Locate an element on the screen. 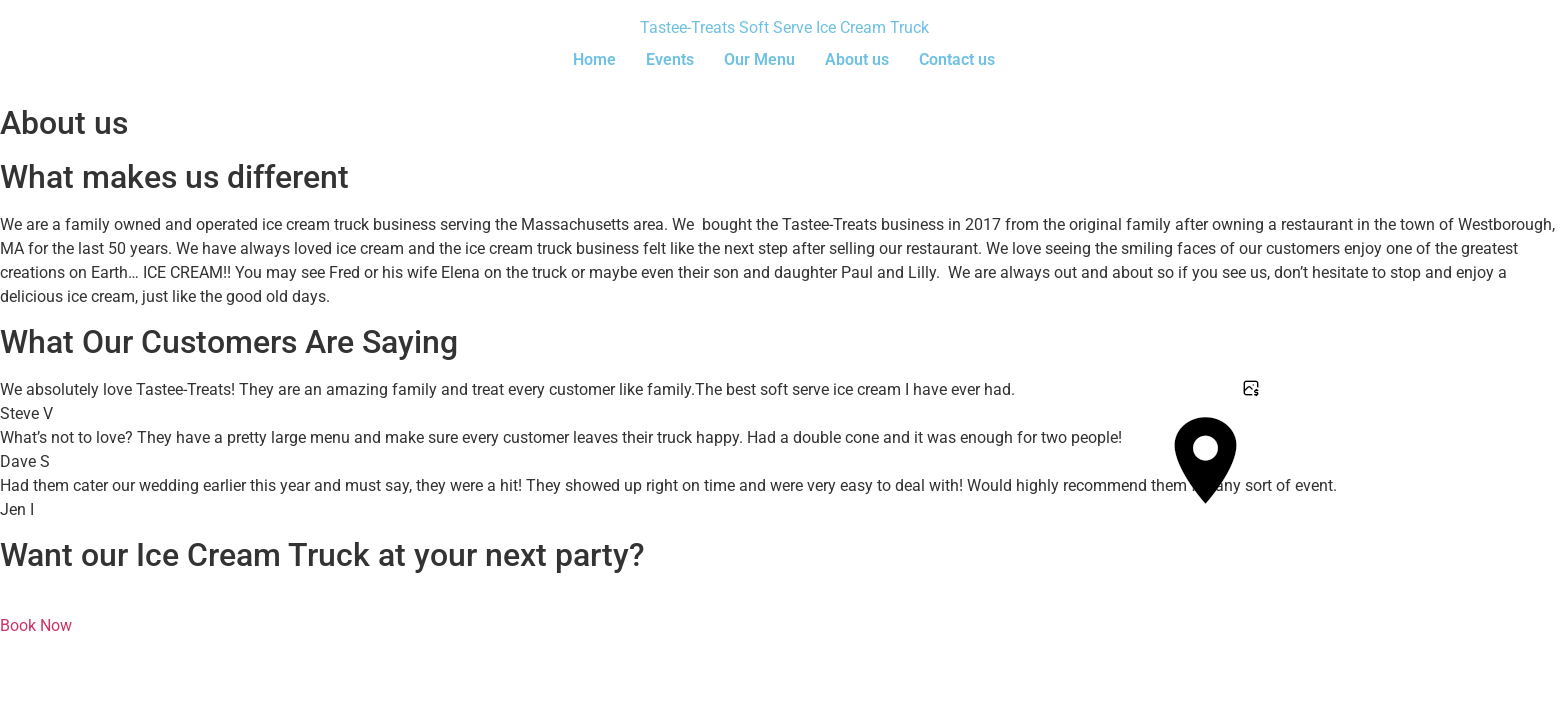 Image resolution: width=1568 pixels, height=720 pixels. view paid or premium photos is located at coordinates (1251, 388).